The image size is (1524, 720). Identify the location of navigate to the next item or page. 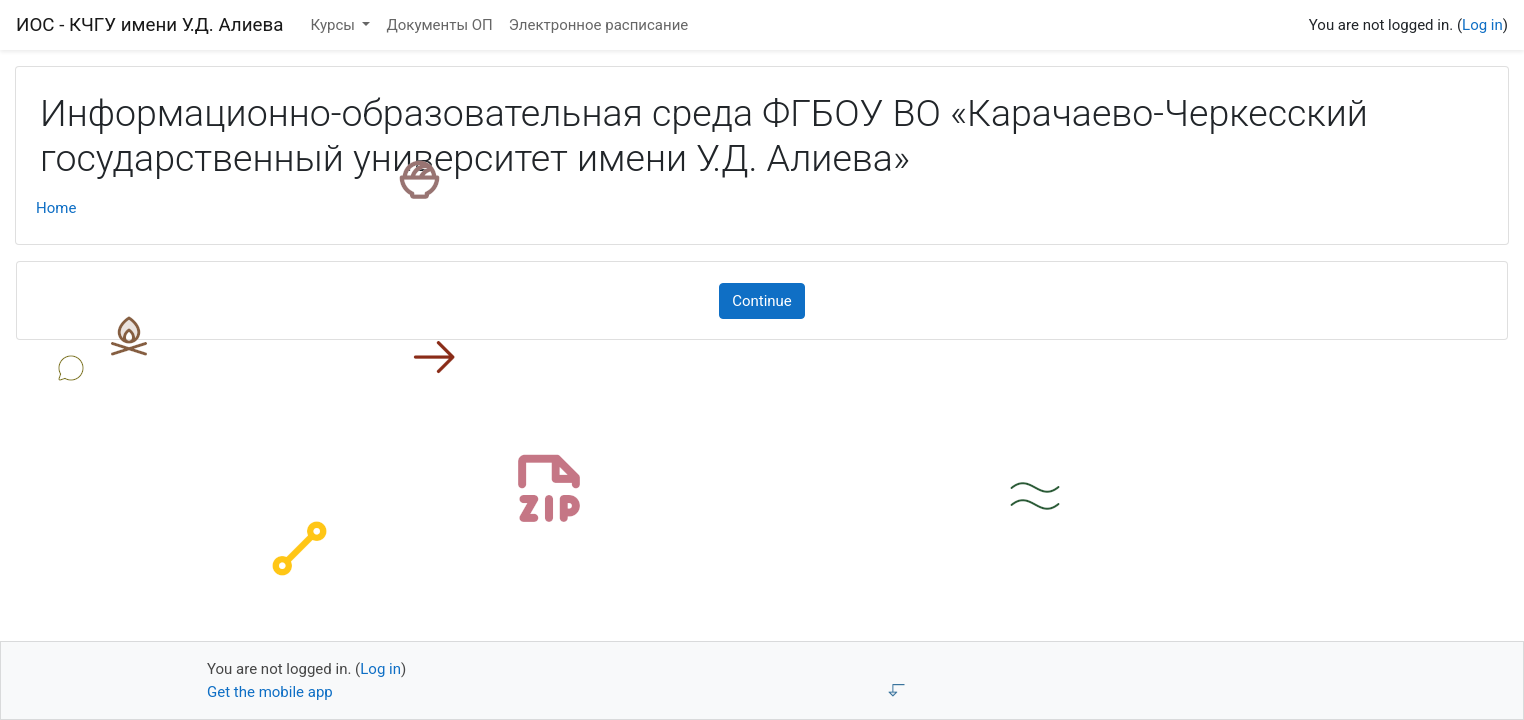
(434, 356).